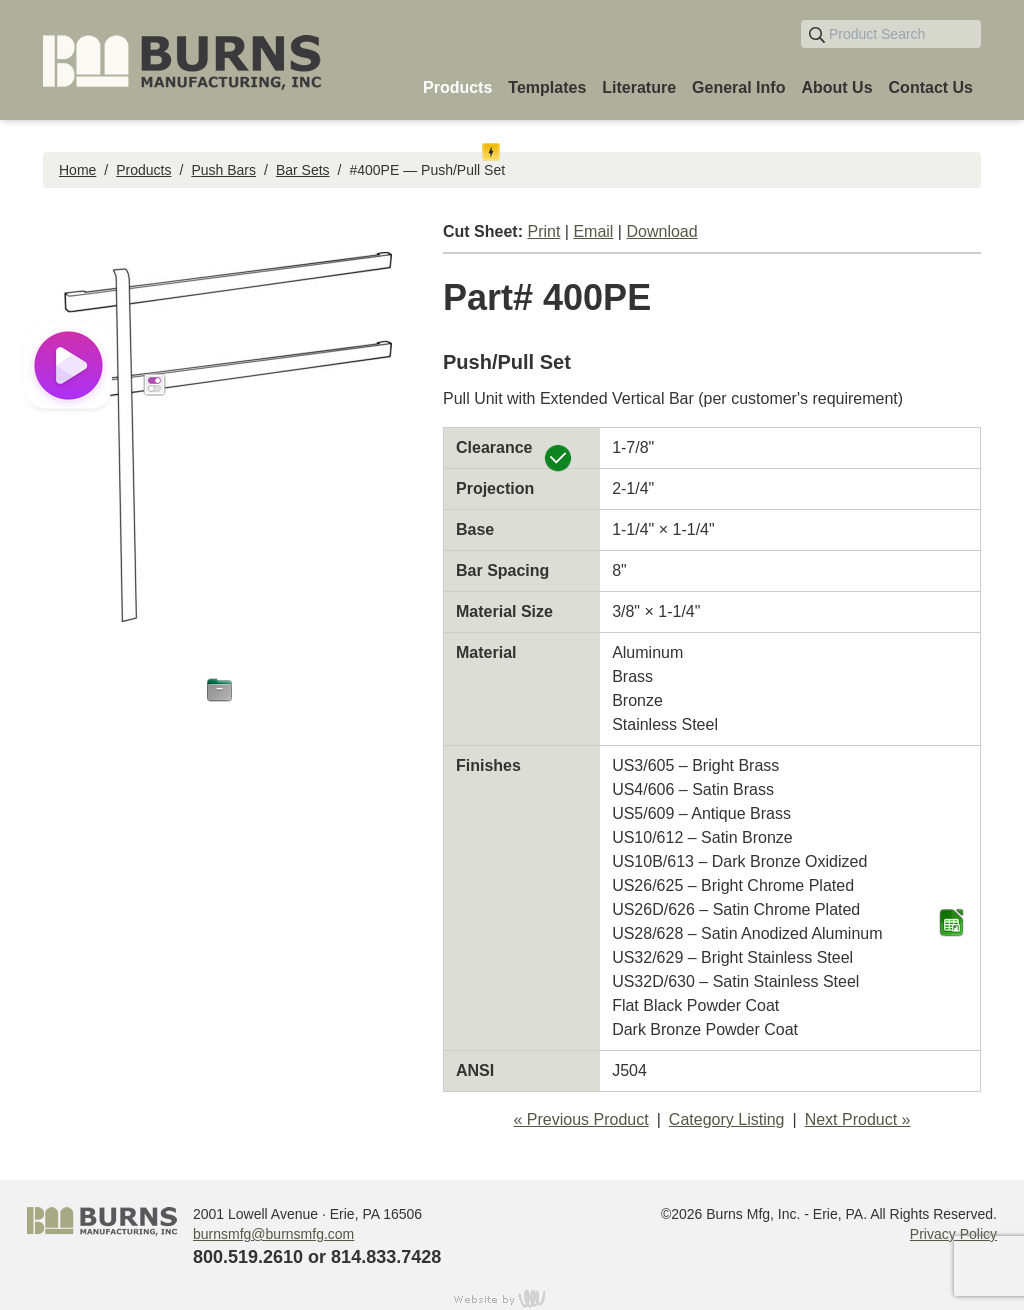 This screenshot has width=1024, height=1310. Describe the element at coordinates (154, 384) in the screenshot. I see `open gnome tweaks settings` at that location.